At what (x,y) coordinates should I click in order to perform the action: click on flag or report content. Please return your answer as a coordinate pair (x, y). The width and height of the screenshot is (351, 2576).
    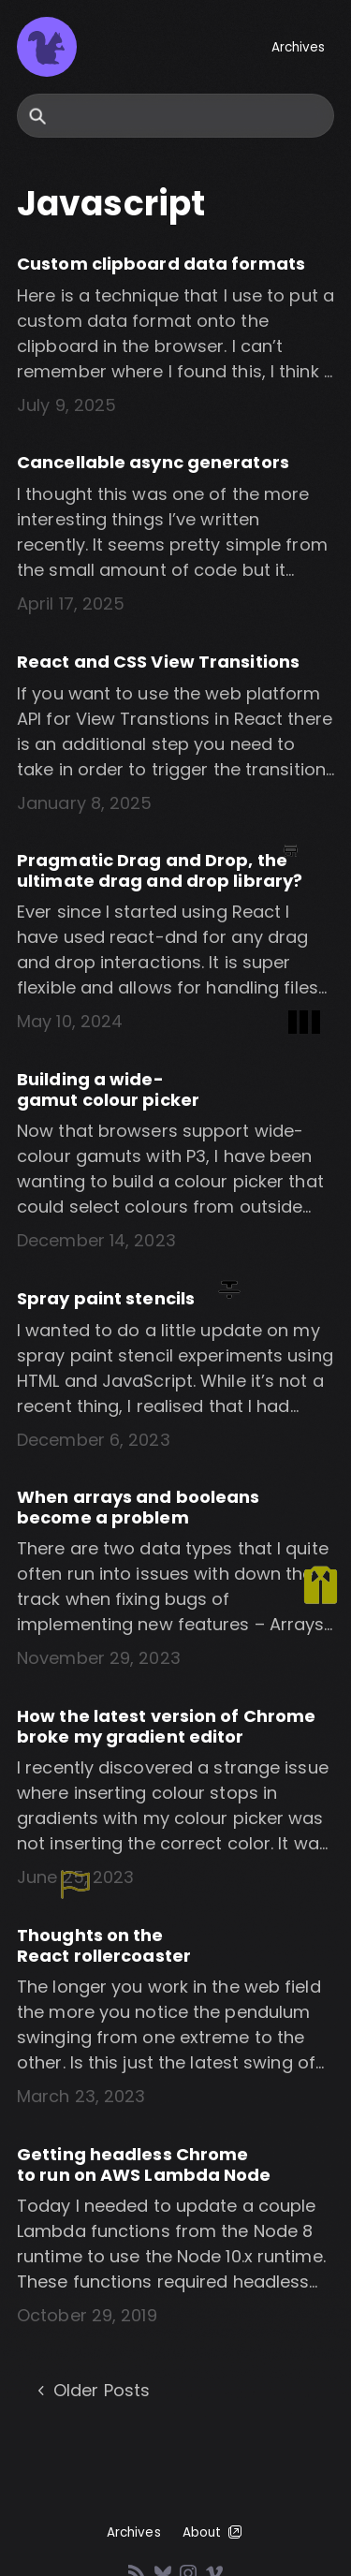
    Looking at the image, I should click on (75, 1884).